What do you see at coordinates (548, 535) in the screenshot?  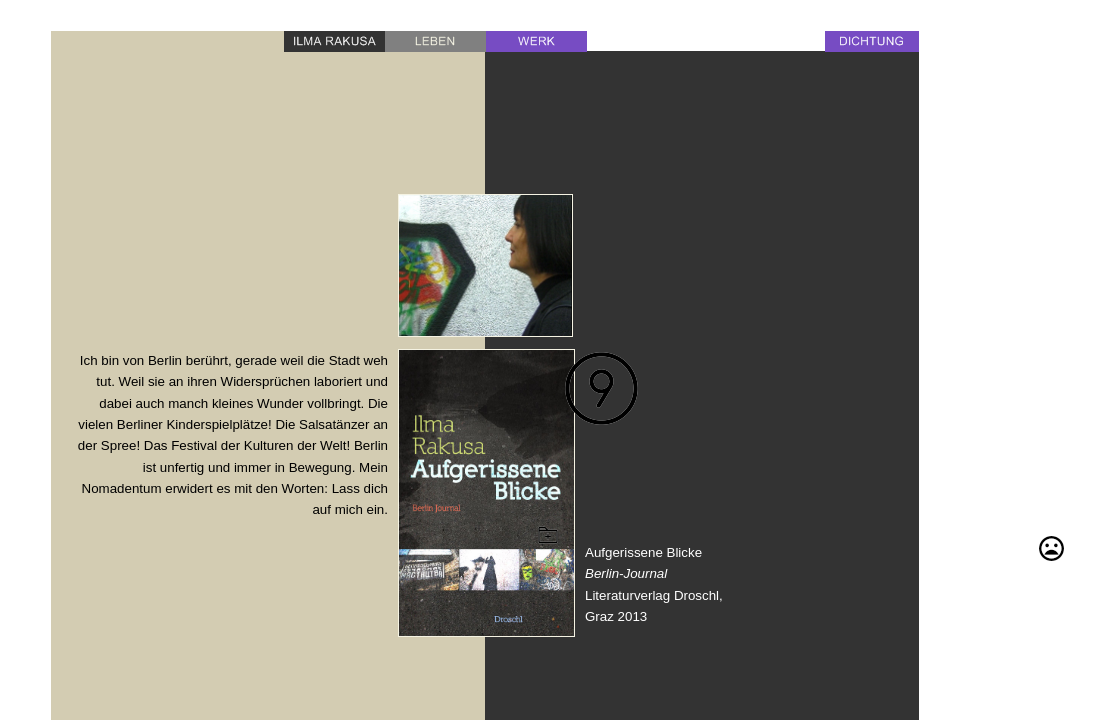 I see `create a new folder` at bounding box center [548, 535].